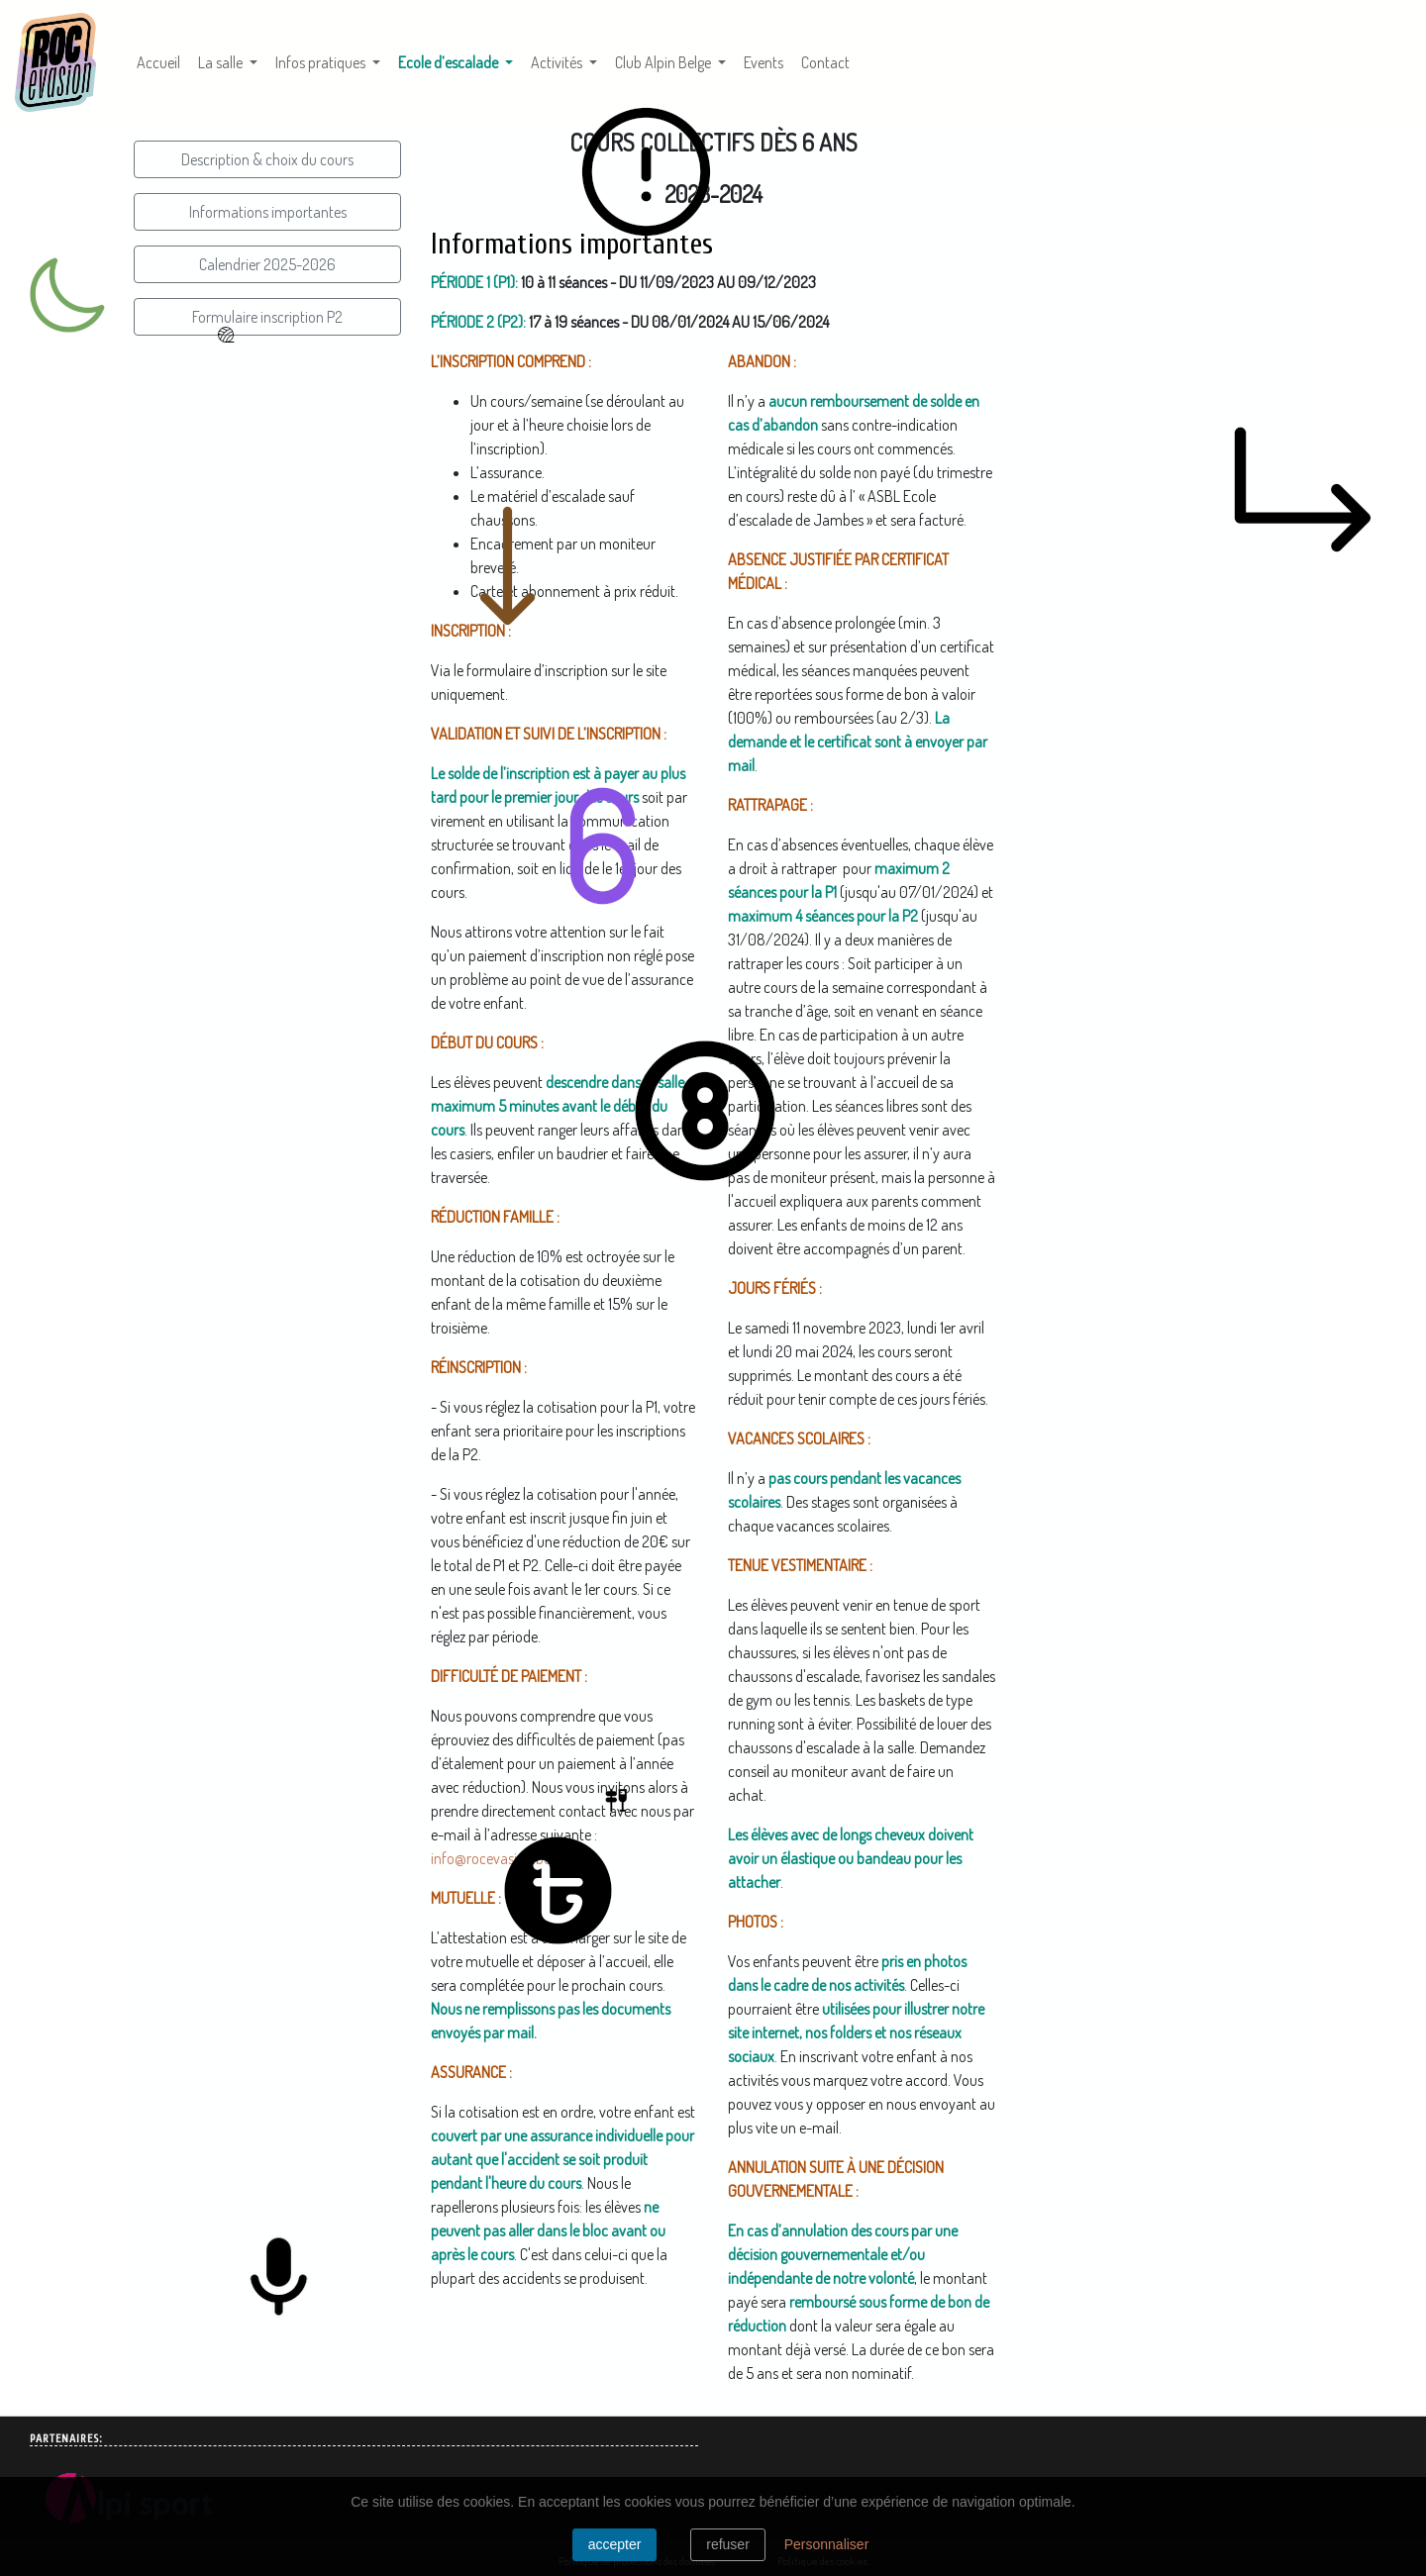 This screenshot has width=1426, height=2576. I want to click on indicates a warning or alert requiring attention, so click(646, 171).